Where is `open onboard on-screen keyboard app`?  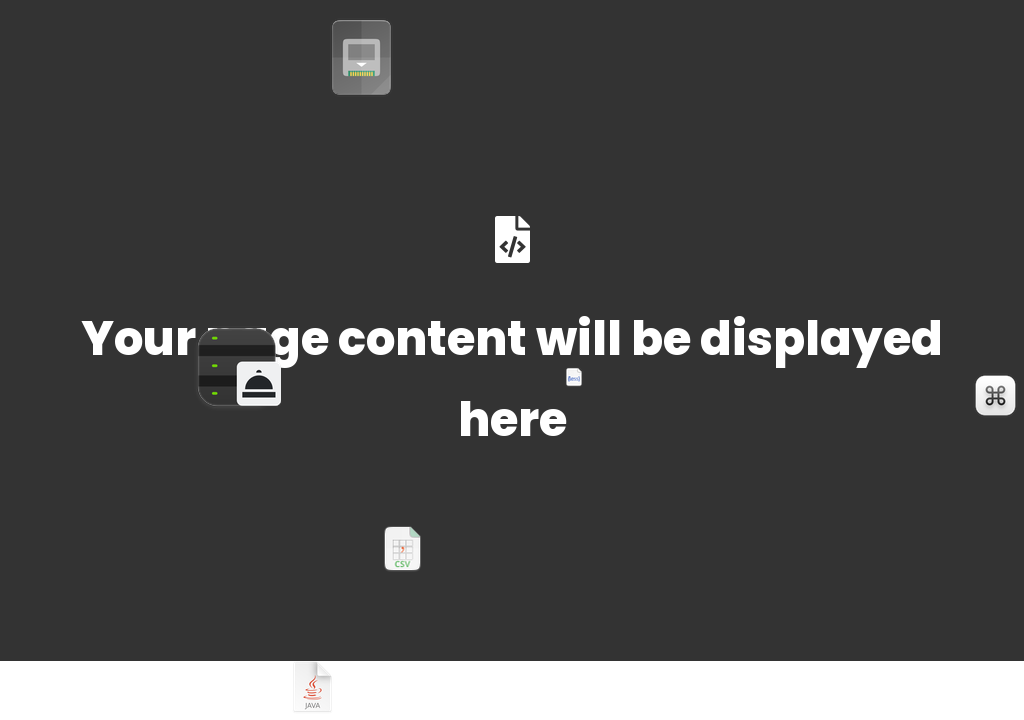 open onboard on-screen keyboard app is located at coordinates (995, 395).